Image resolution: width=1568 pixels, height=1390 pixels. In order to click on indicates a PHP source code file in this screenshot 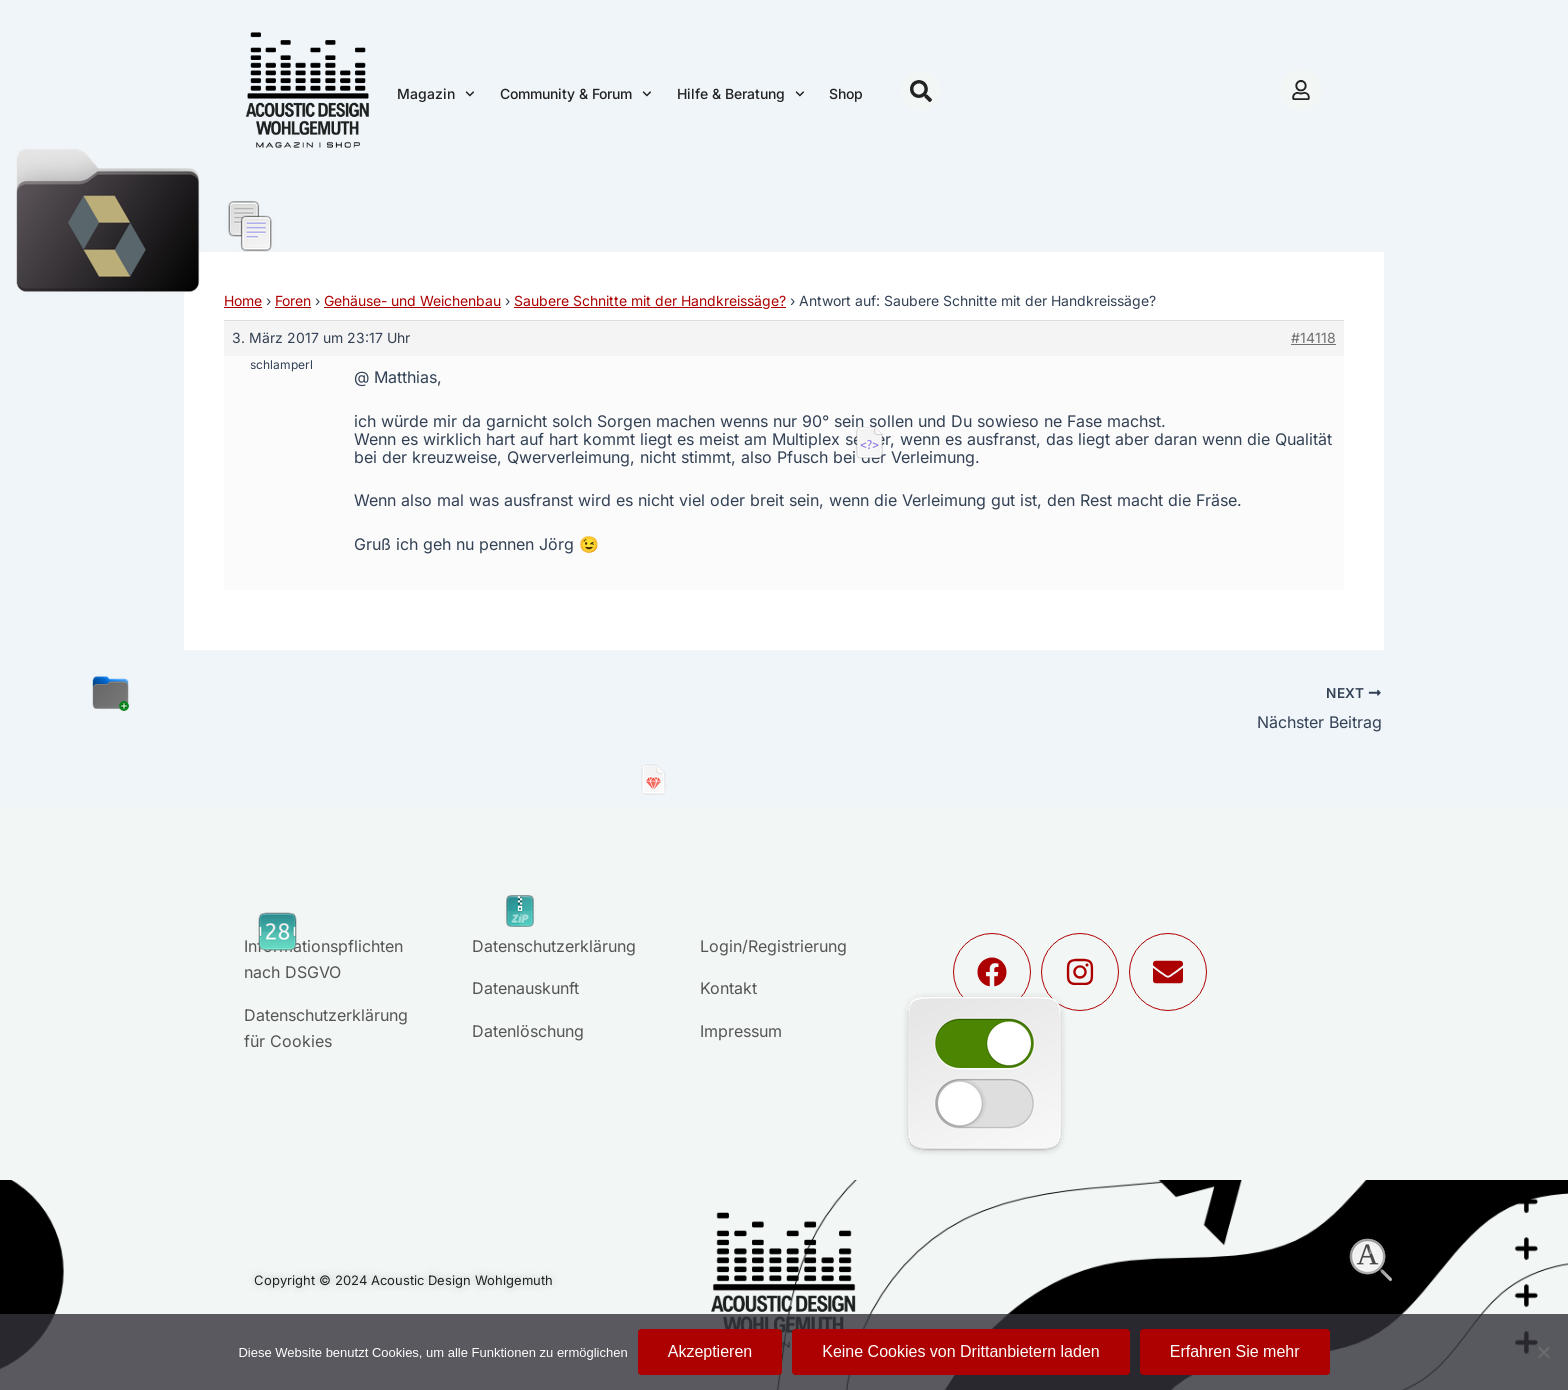, I will do `click(869, 442)`.